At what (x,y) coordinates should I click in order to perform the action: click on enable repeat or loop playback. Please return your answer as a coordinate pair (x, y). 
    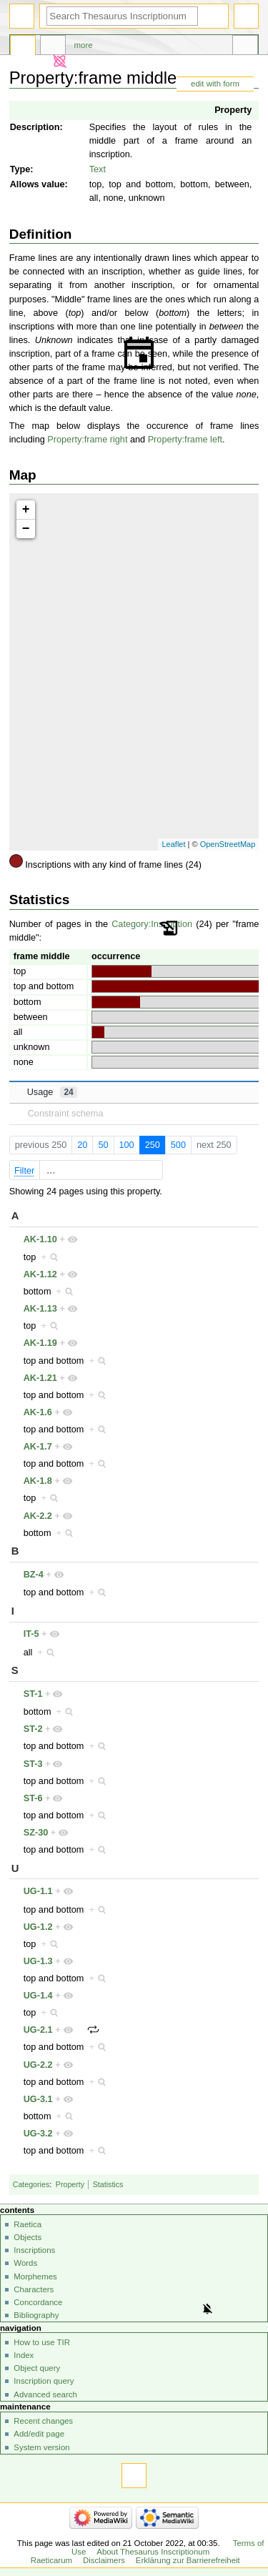
    Looking at the image, I should click on (93, 2029).